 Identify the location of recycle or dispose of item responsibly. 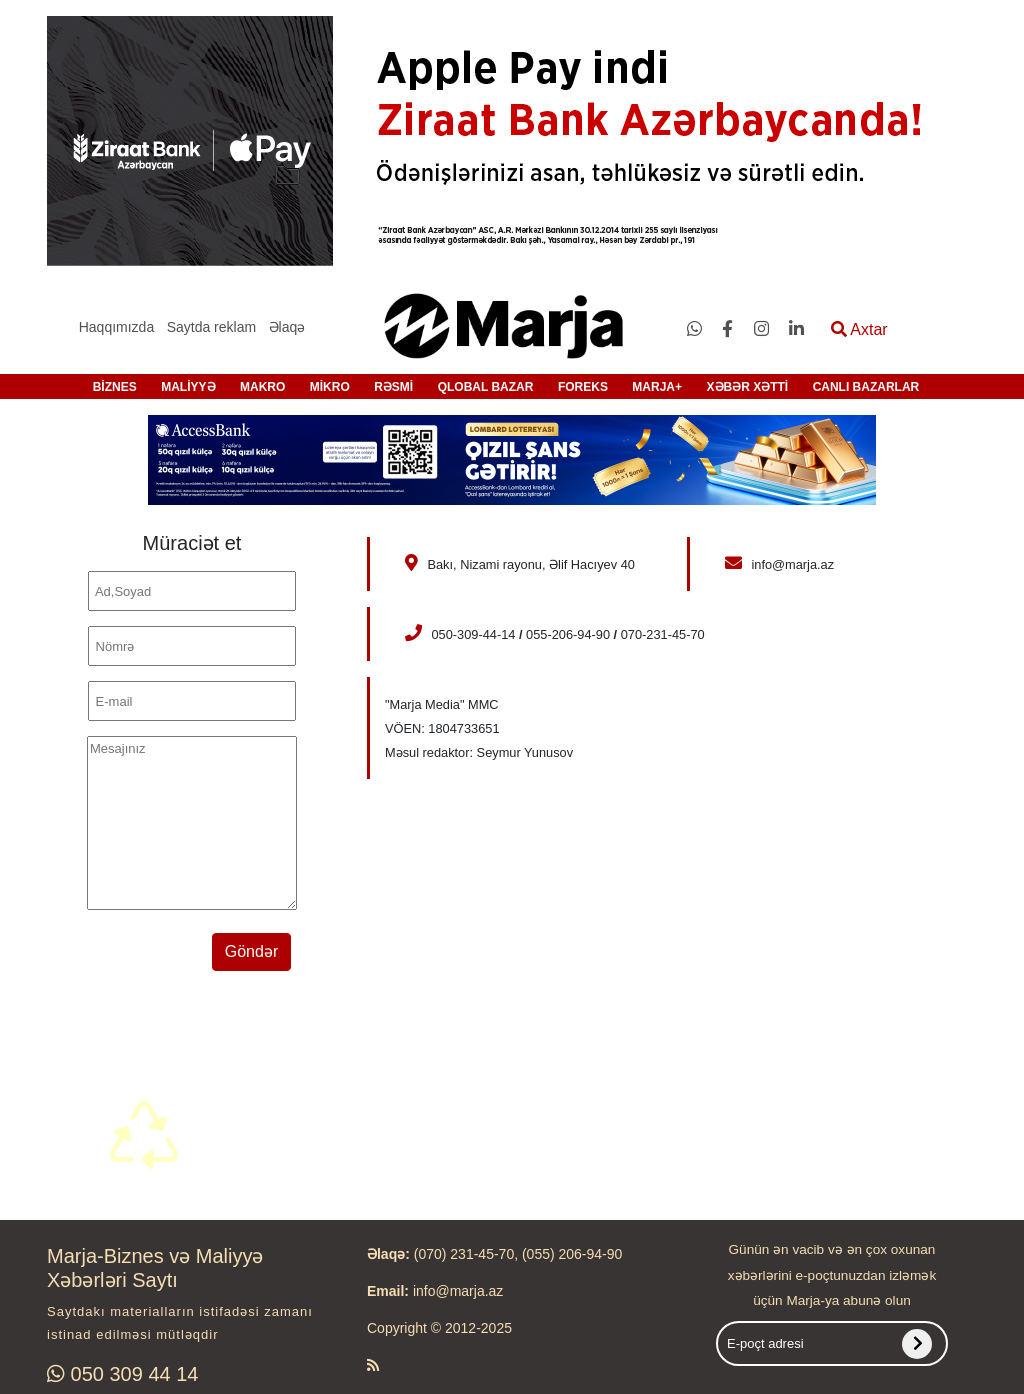
(144, 1135).